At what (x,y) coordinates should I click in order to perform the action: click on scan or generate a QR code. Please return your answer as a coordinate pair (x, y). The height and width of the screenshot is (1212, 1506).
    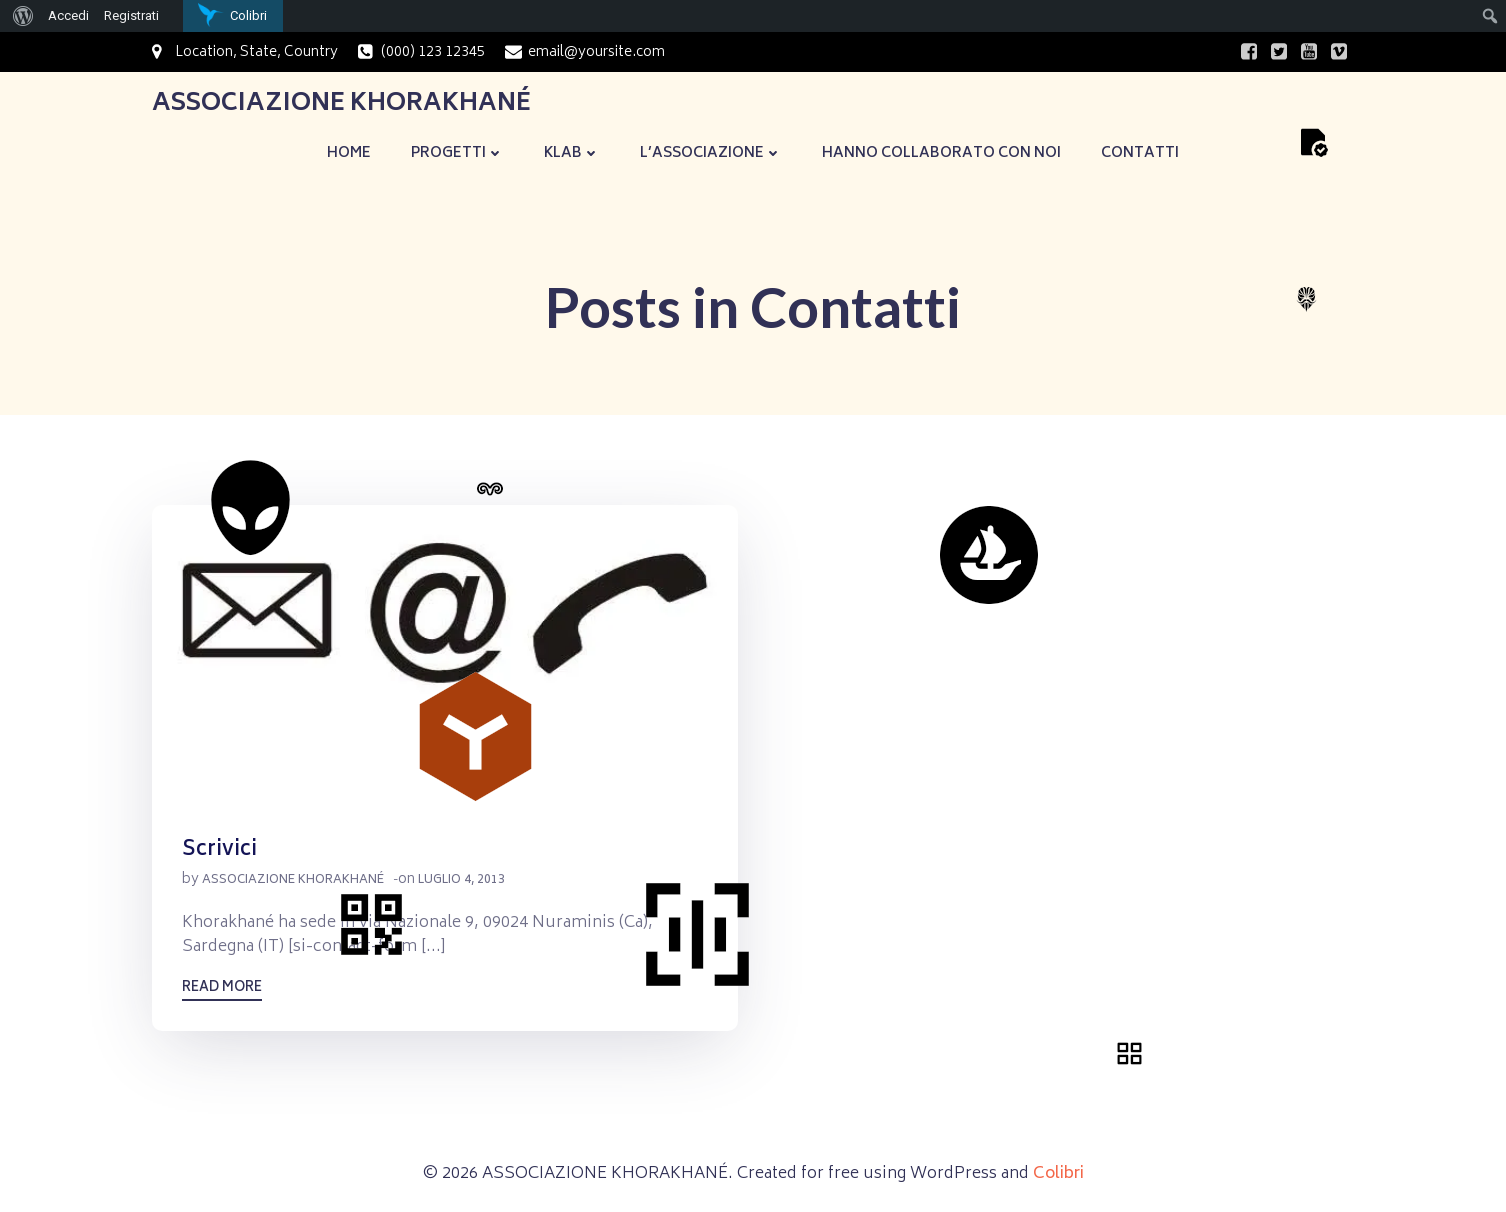
    Looking at the image, I should click on (371, 924).